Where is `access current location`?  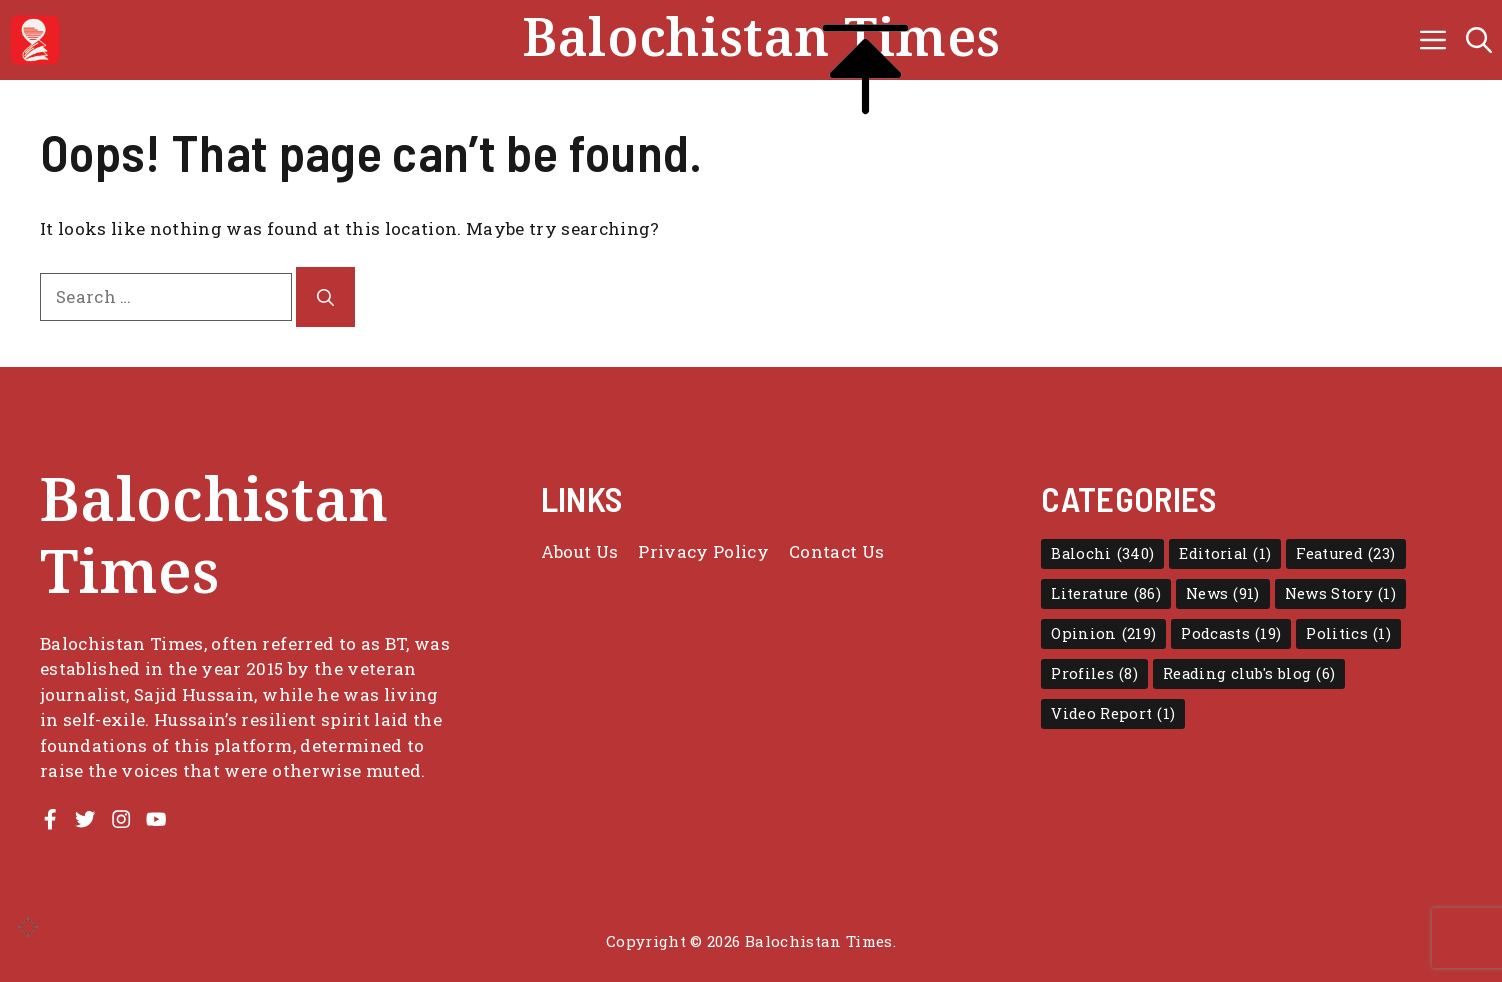 access current location is located at coordinates (28, 927).